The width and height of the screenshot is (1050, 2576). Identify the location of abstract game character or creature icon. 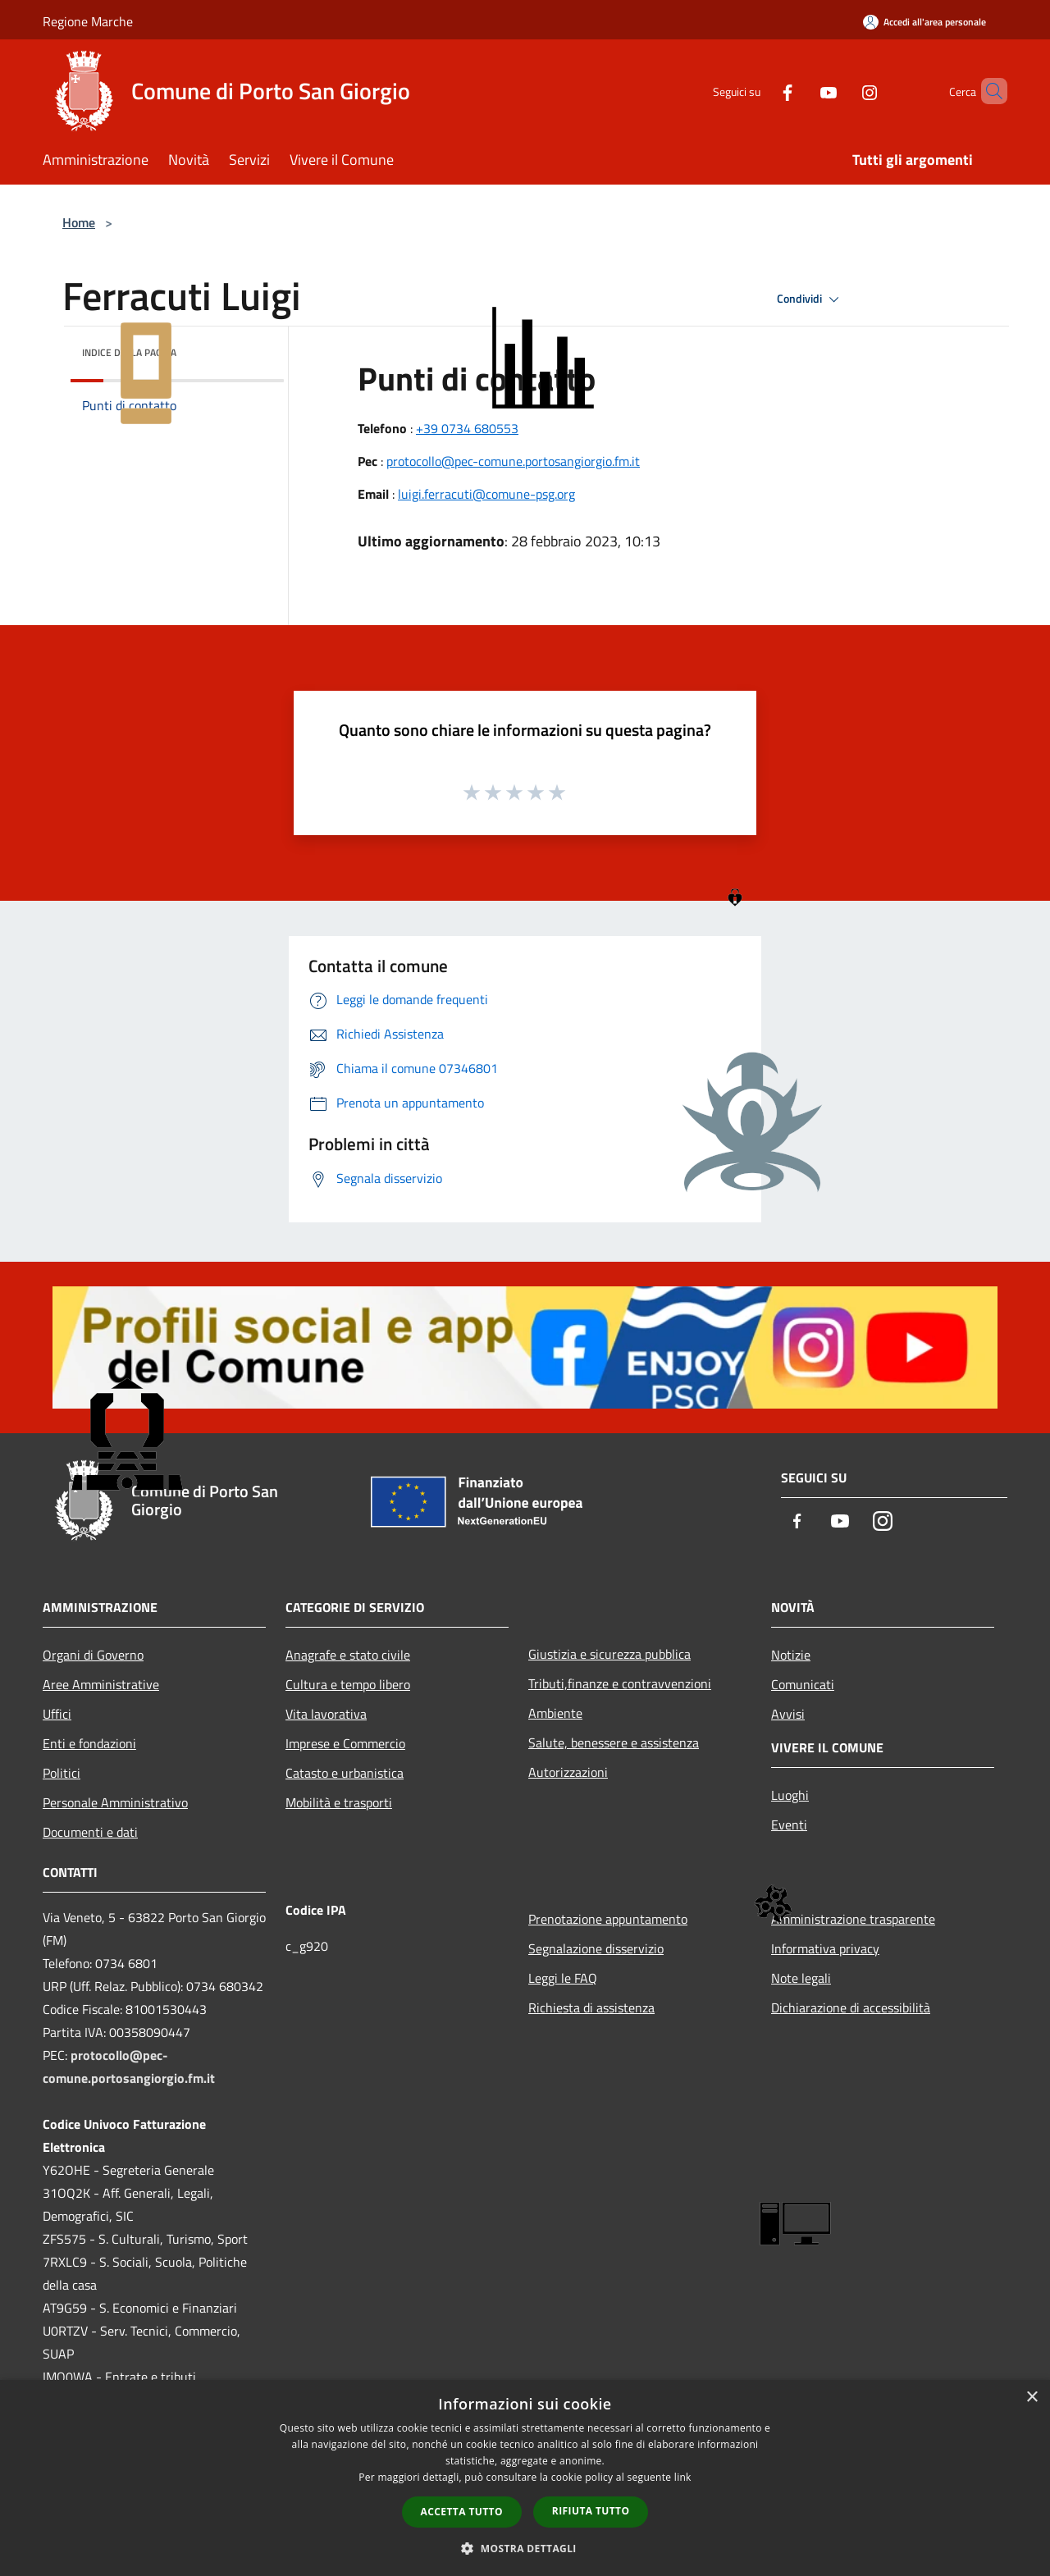
(752, 1122).